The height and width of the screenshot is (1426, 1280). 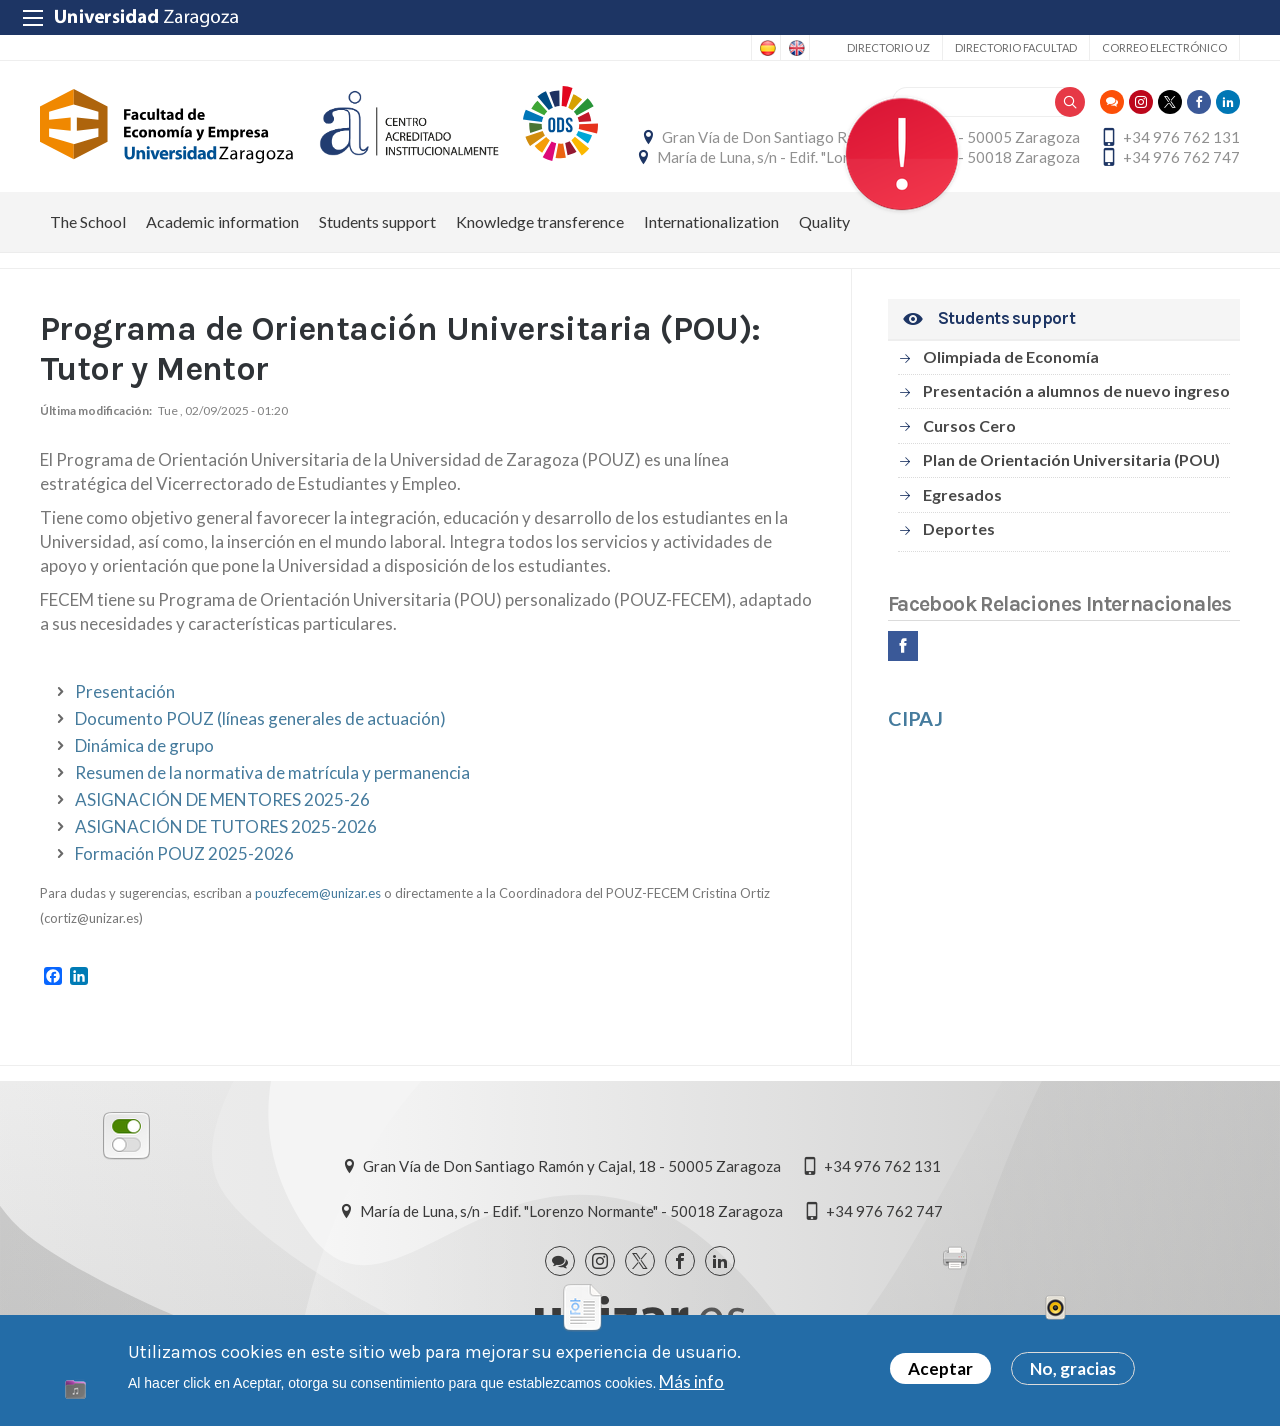 I want to click on open your music folder, so click(x=75, y=1389).